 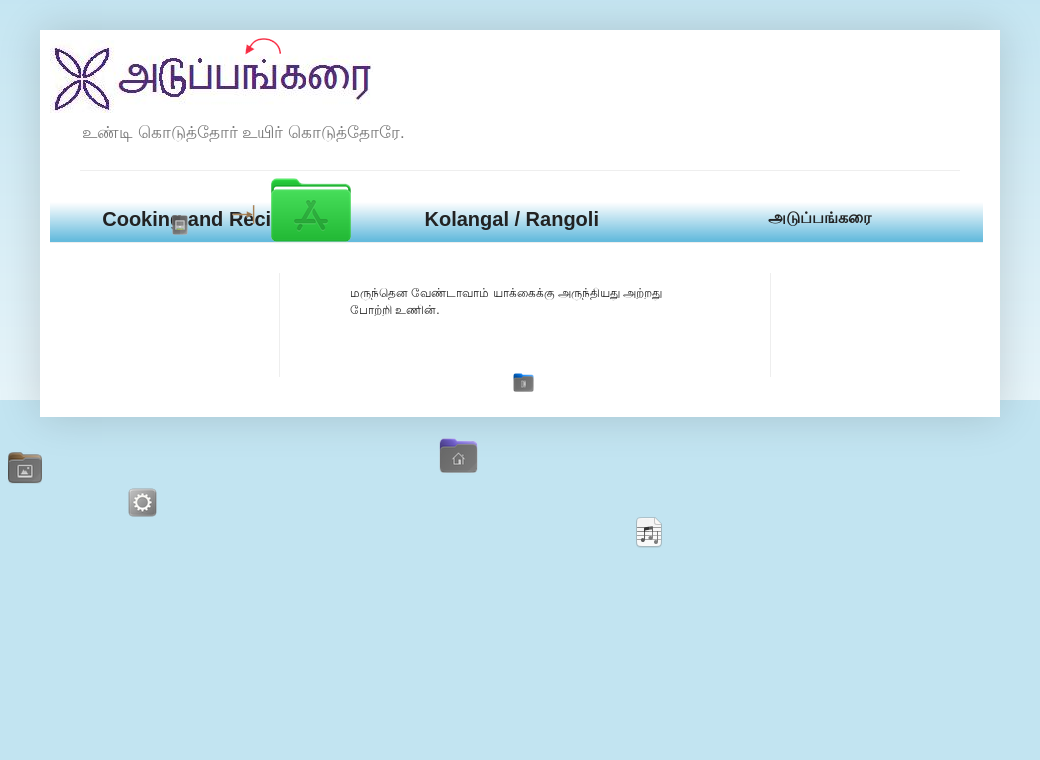 I want to click on shared library file type indicator, so click(x=142, y=502).